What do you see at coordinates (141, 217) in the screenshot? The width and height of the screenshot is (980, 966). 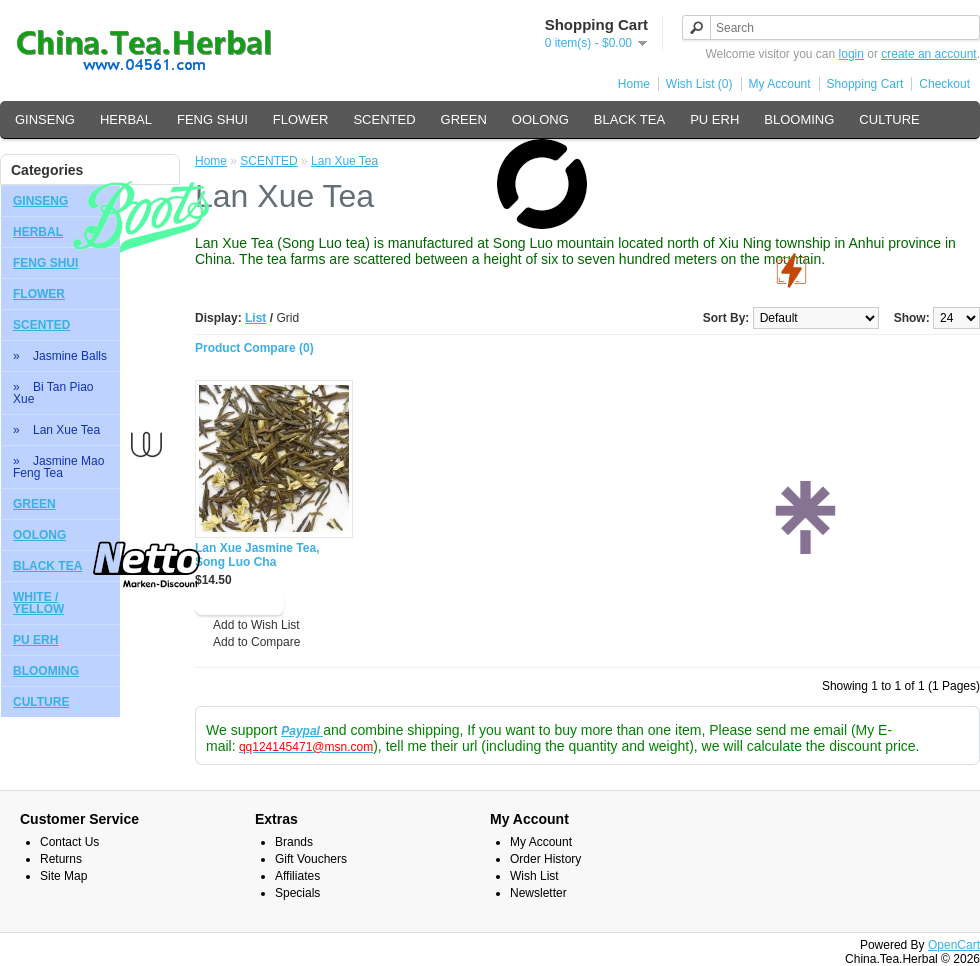 I see `open the Boots pharmacy app` at bounding box center [141, 217].